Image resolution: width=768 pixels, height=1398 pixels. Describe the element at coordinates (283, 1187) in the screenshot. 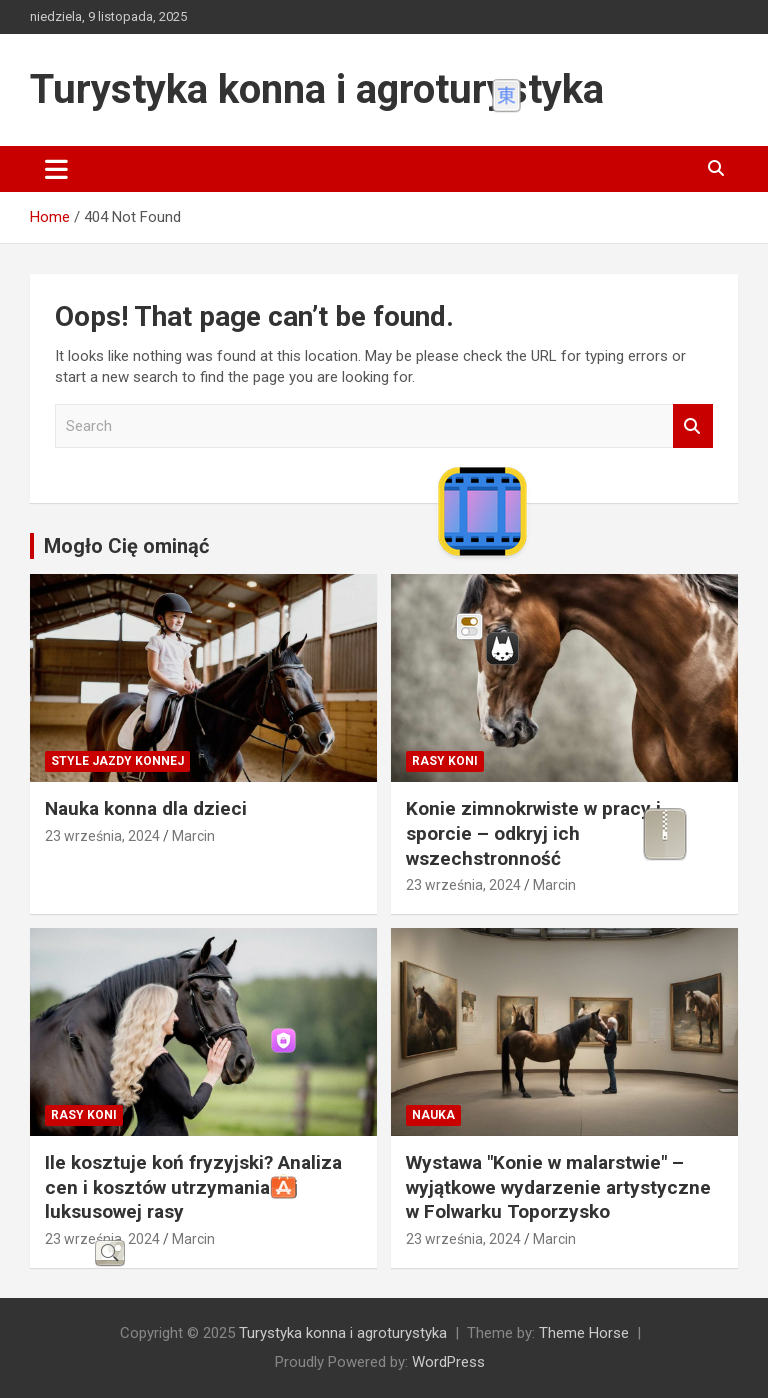

I see `open the software center to browse and install applications` at that location.